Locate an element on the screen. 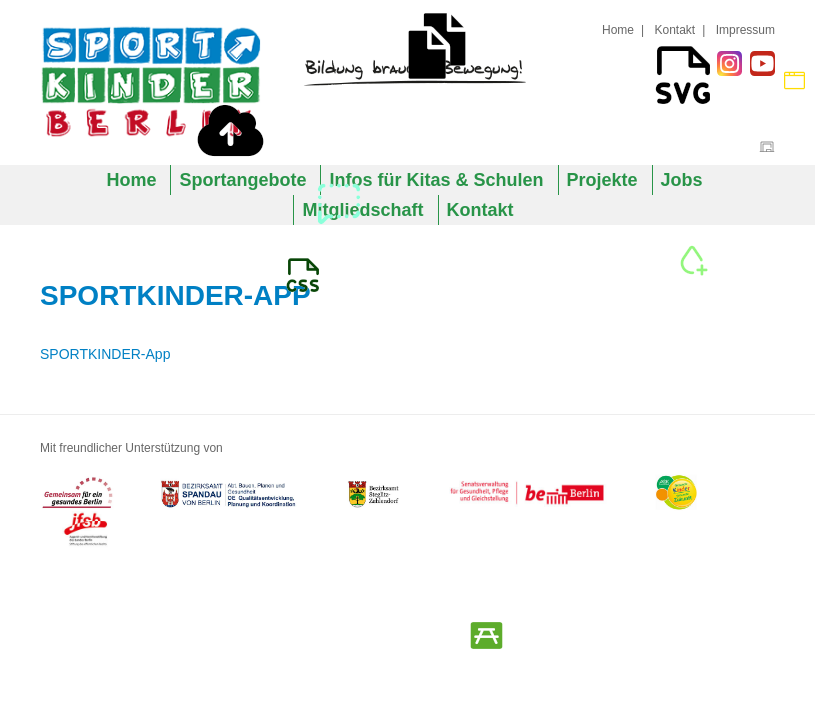 The height and width of the screenshot is (720, 815). access whiteboard or presentation mode is located at coordinates (767, 147).